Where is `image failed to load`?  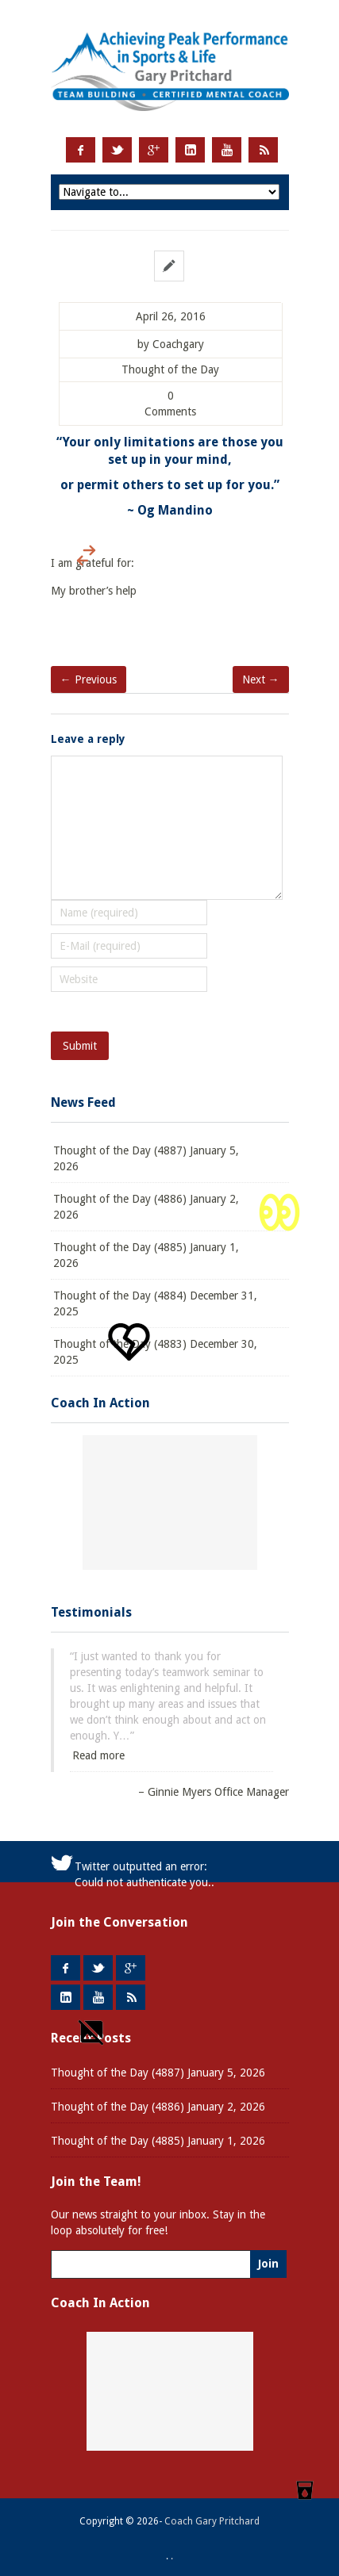
image failed to load is located at coordinates (91, 2031).